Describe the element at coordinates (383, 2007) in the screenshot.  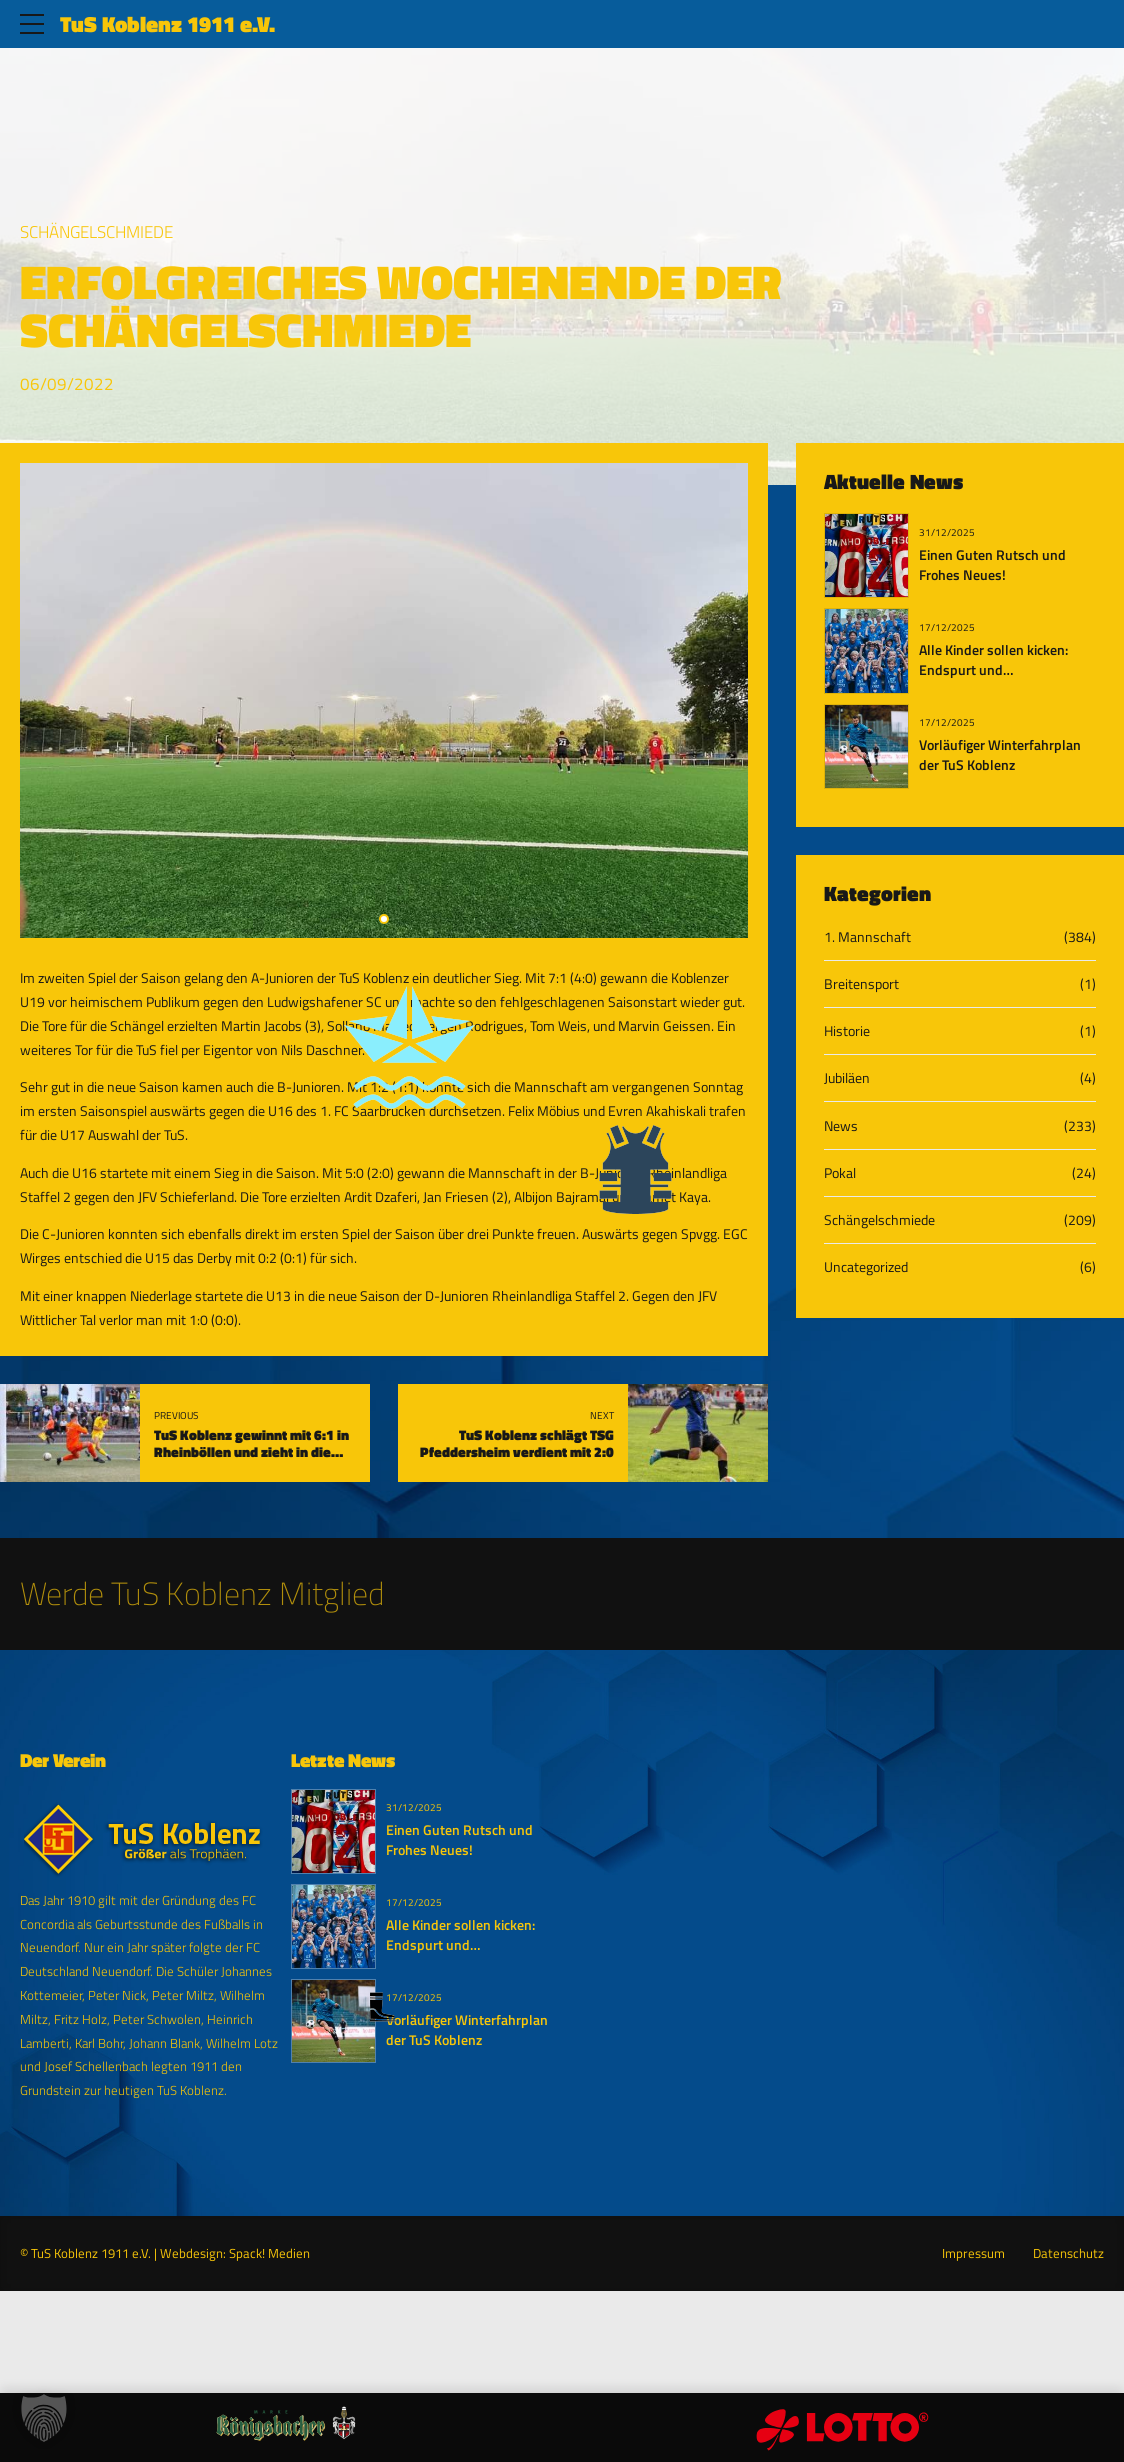
I see `rain or waterproof gear category` at that location.